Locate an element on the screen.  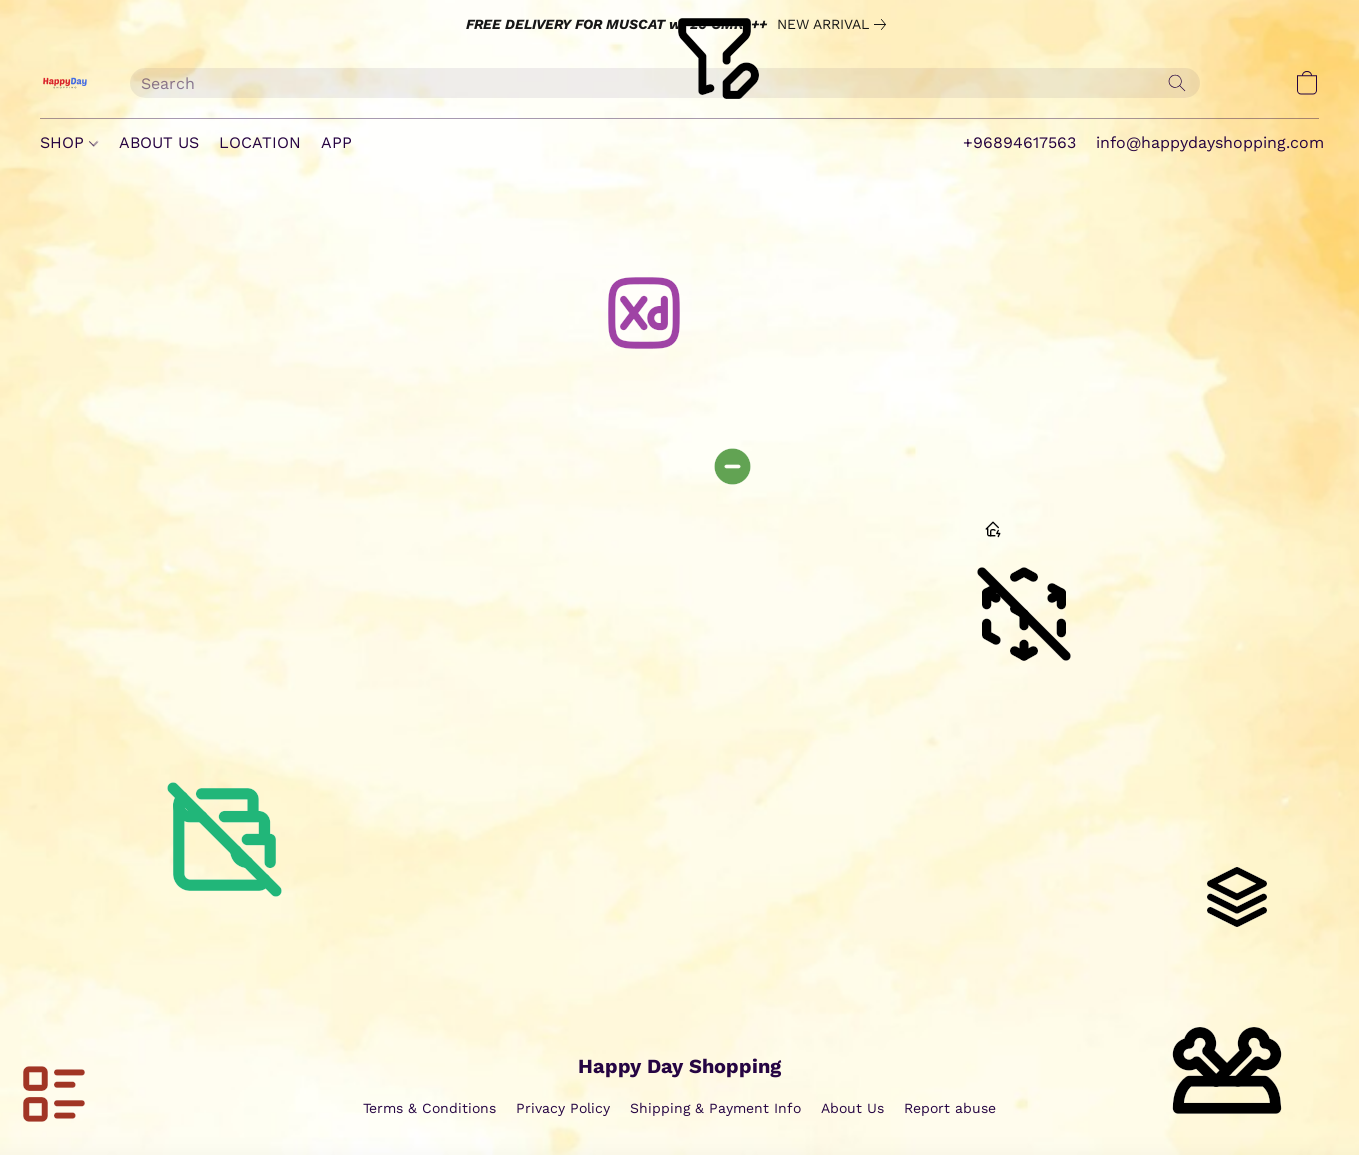
home energy or power settings is located at coordinates (993, 529).